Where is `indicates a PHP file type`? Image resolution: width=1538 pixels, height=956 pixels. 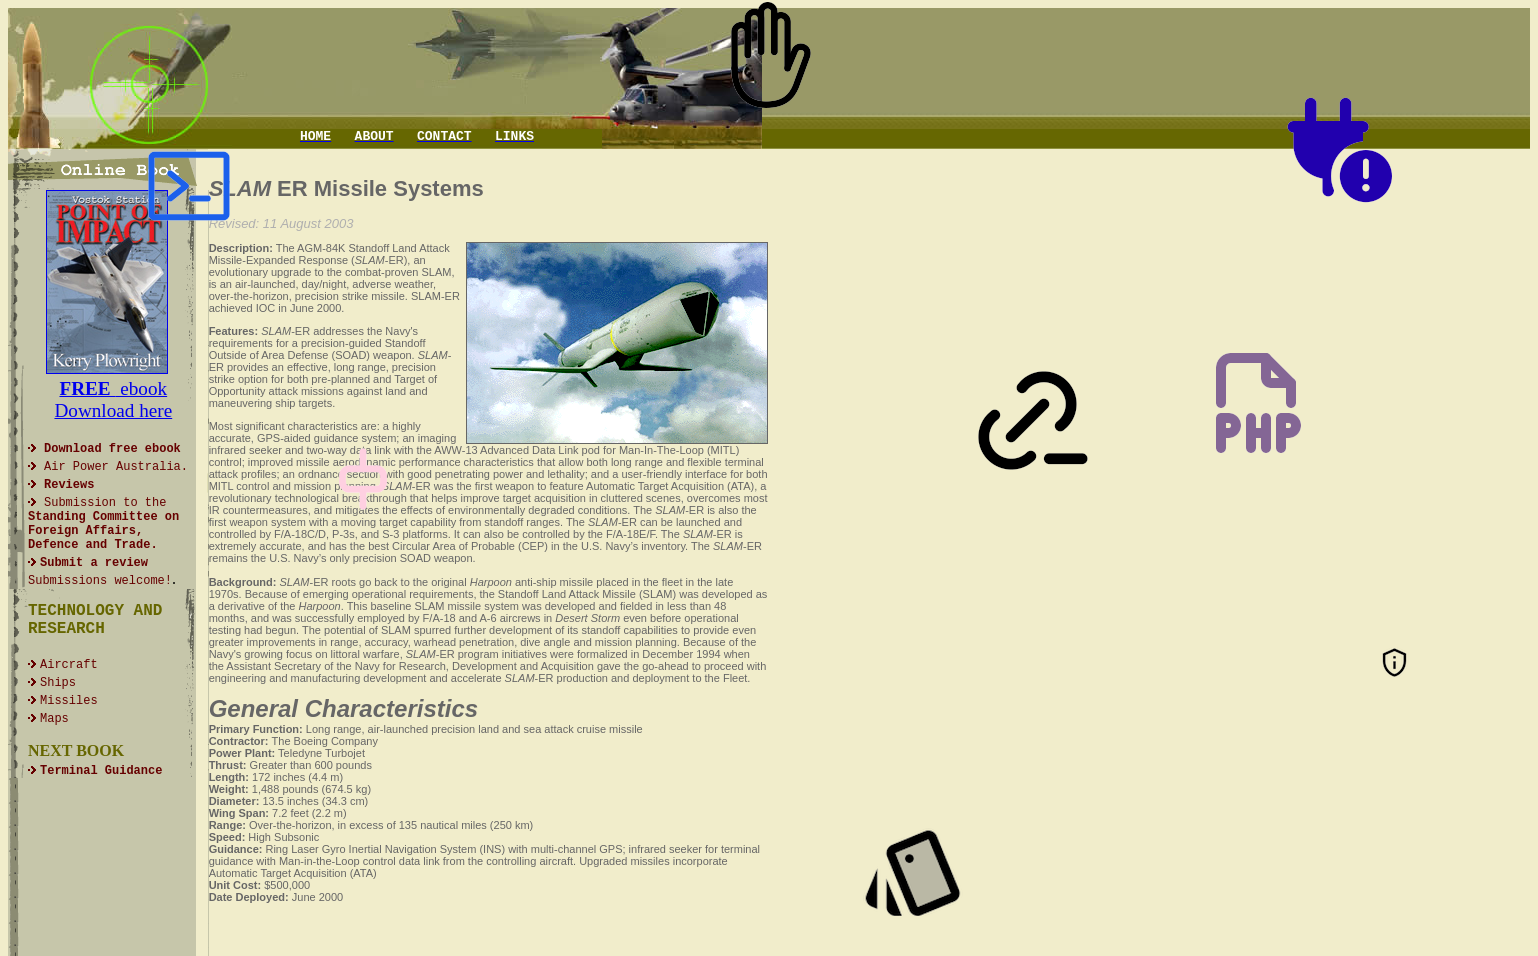
indicates a PHP file type is located at coordinates (1256, 403).